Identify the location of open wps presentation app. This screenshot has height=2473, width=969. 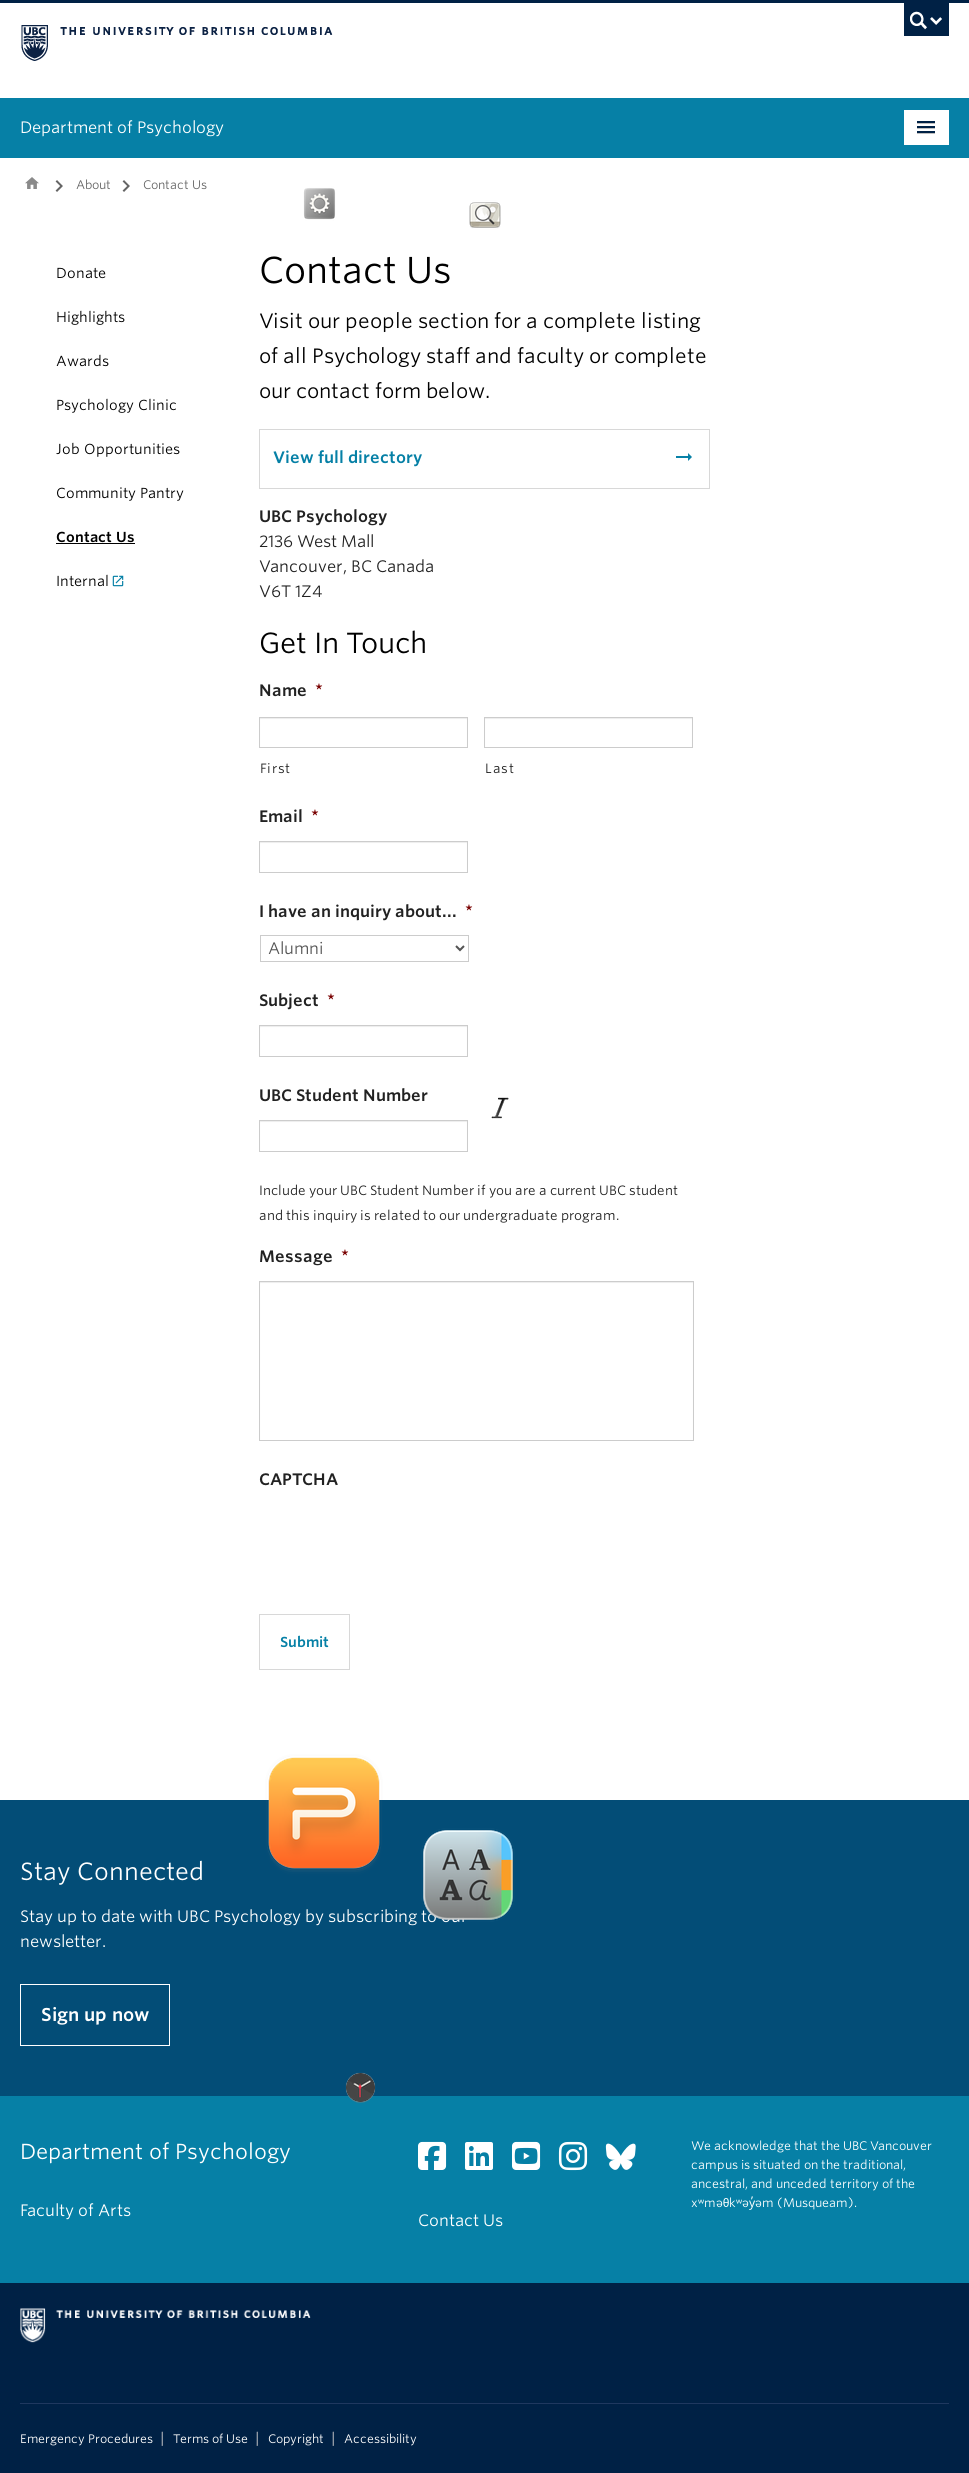
(324, 1813).